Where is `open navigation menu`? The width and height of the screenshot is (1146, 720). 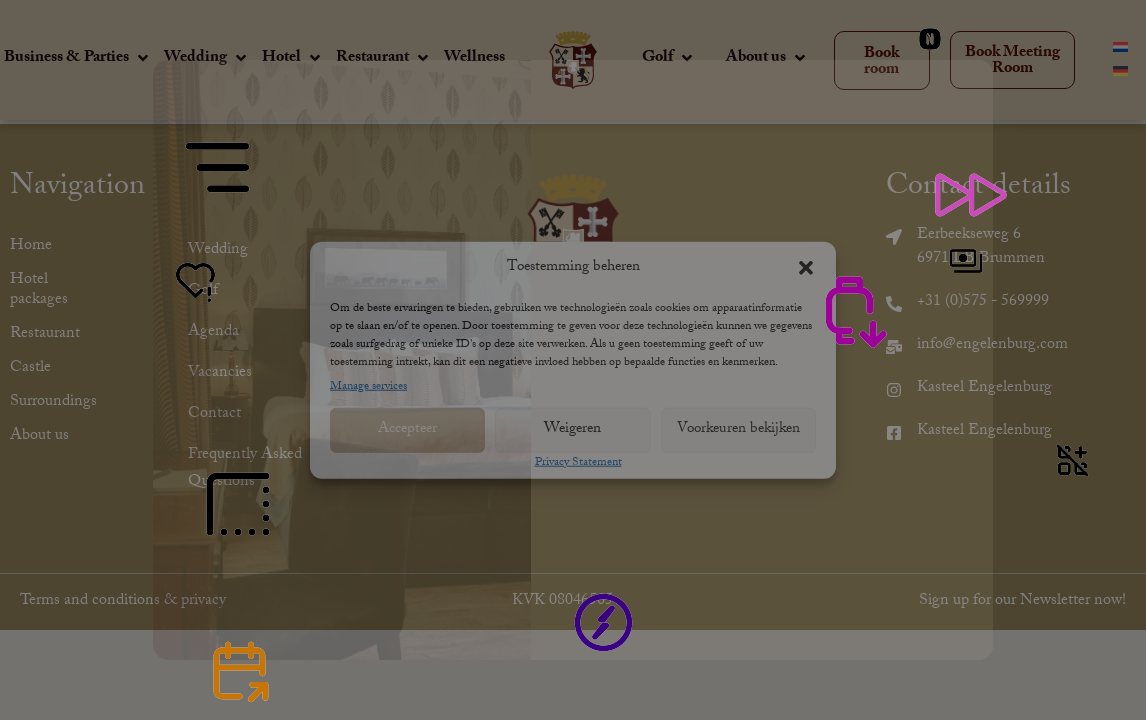
open navigation menu is located at coordinates (217, 167).